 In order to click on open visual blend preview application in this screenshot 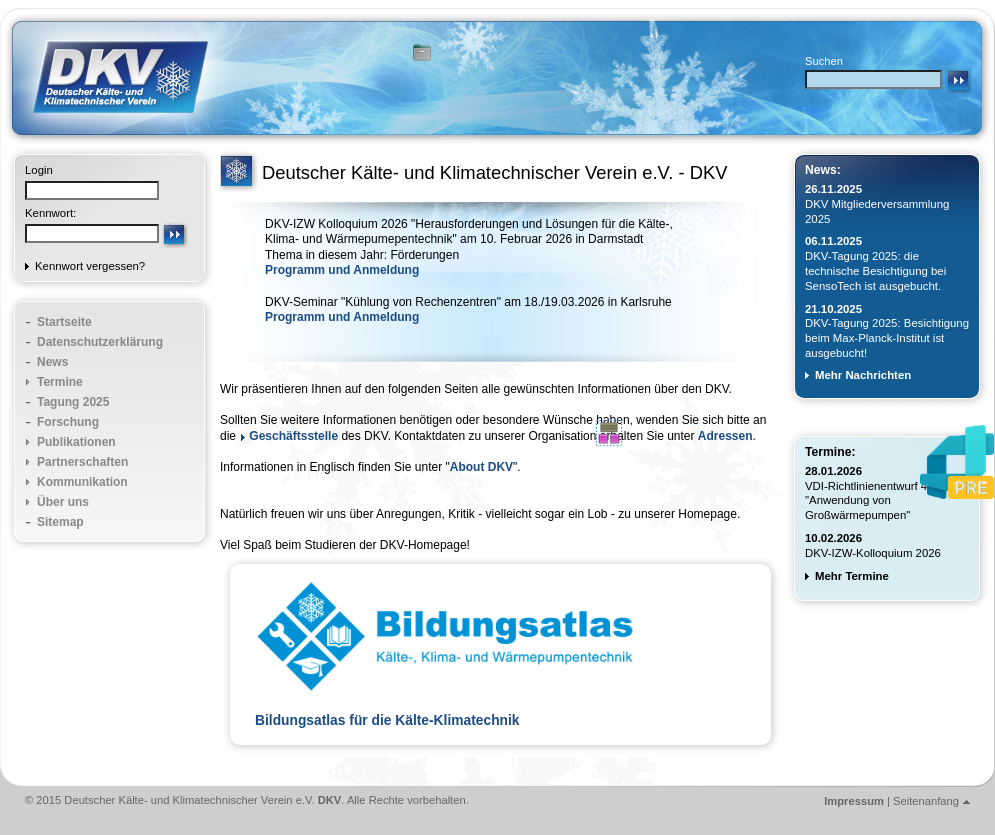, I will do `click(957, 462)`.